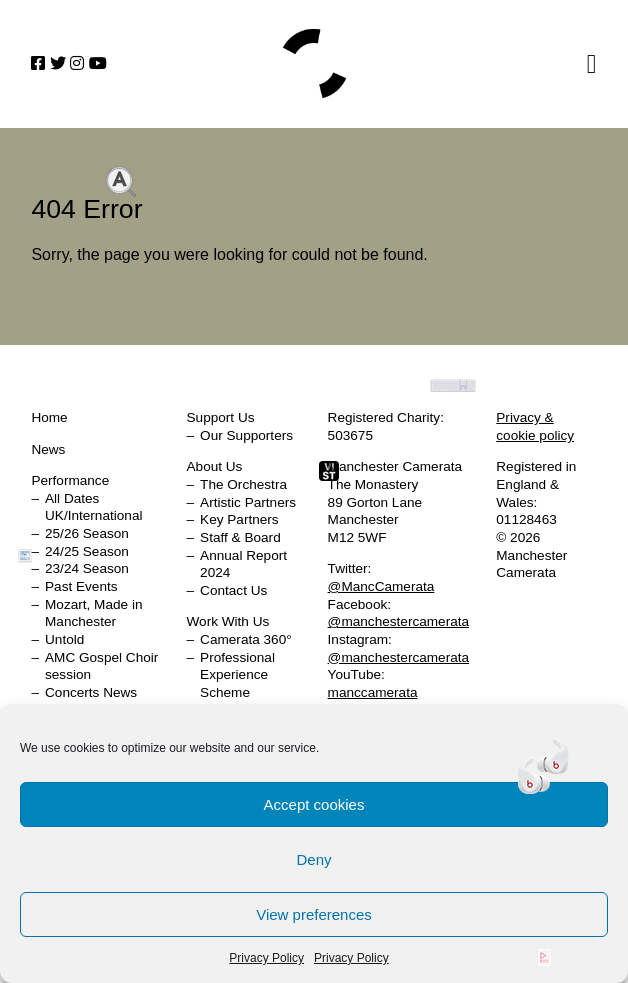 The width and height of the screenshot is (628, 983). I want to click on search within emails or messages, so click(121, 182).